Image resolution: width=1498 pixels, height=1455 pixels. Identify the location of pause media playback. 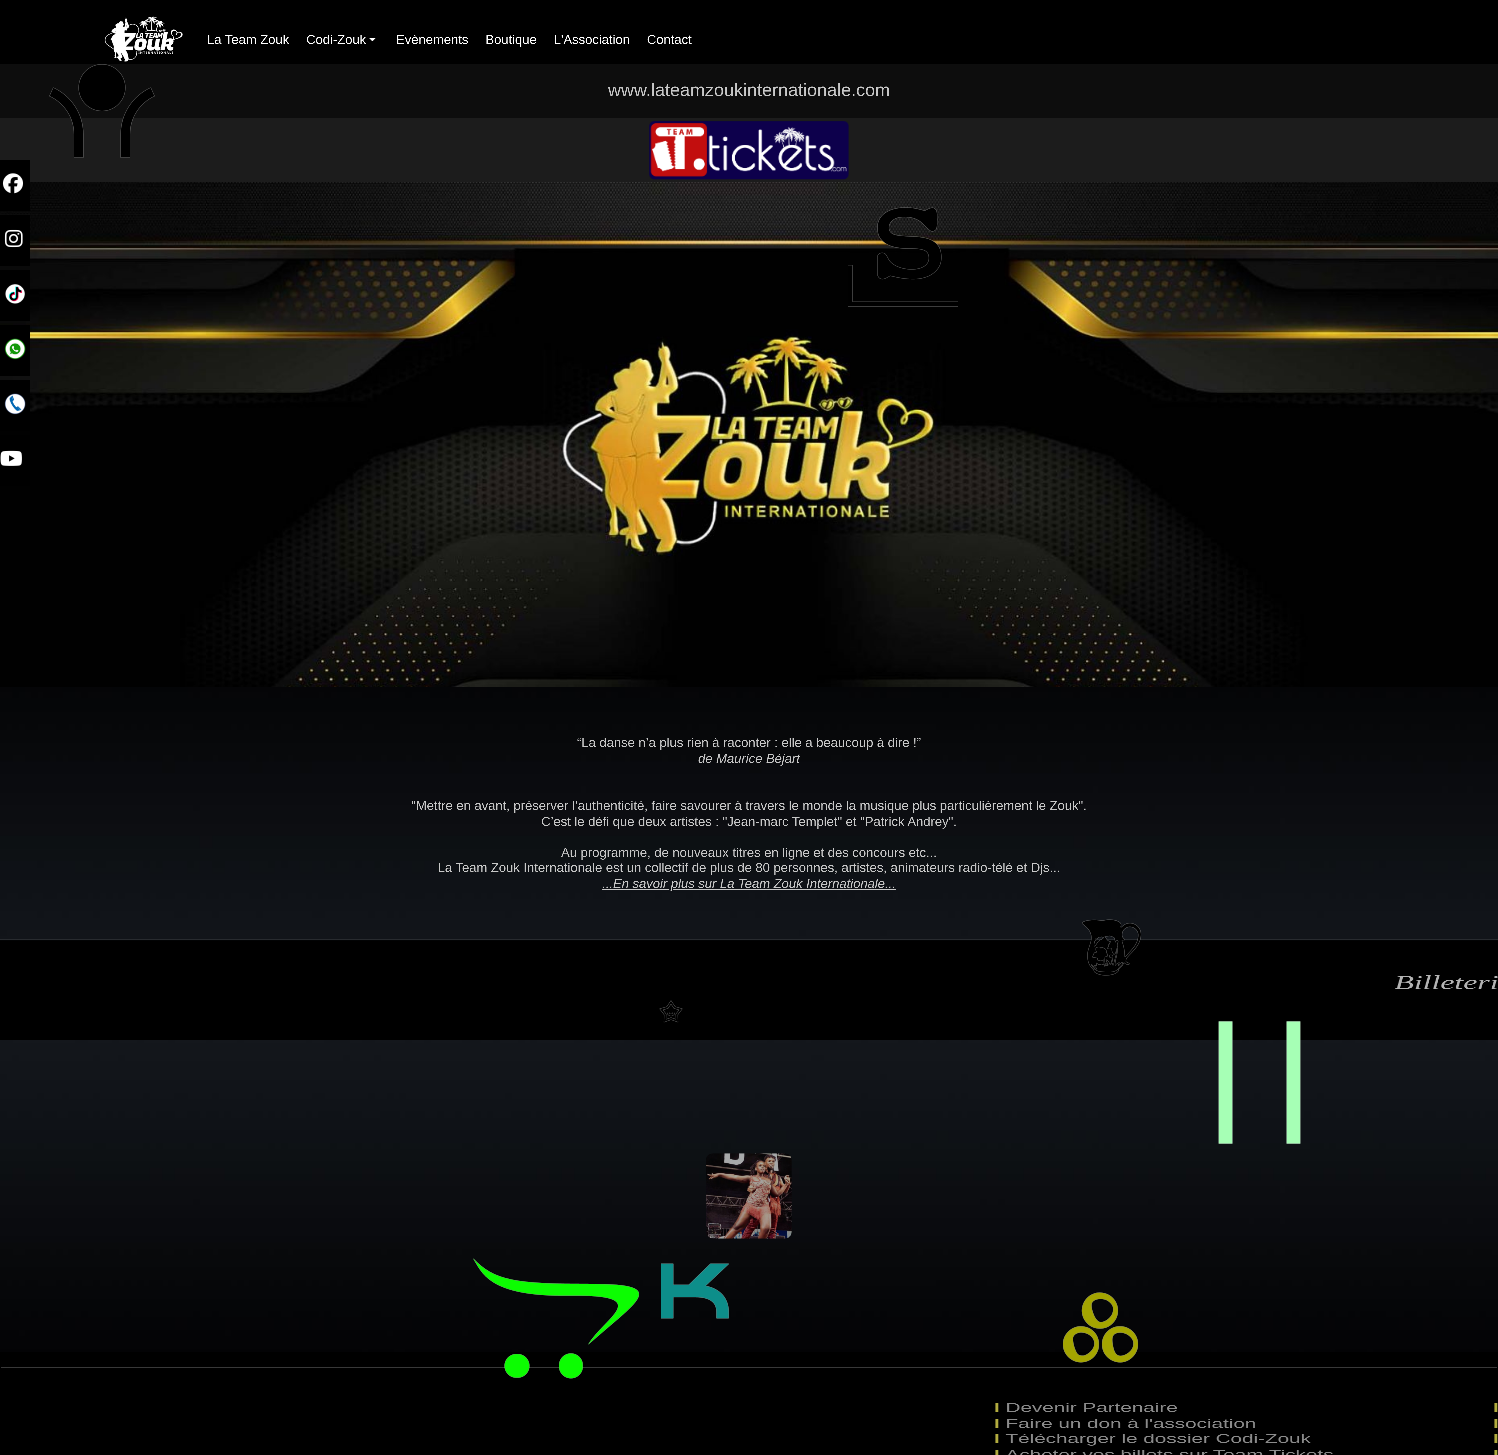
(1259, 1082).